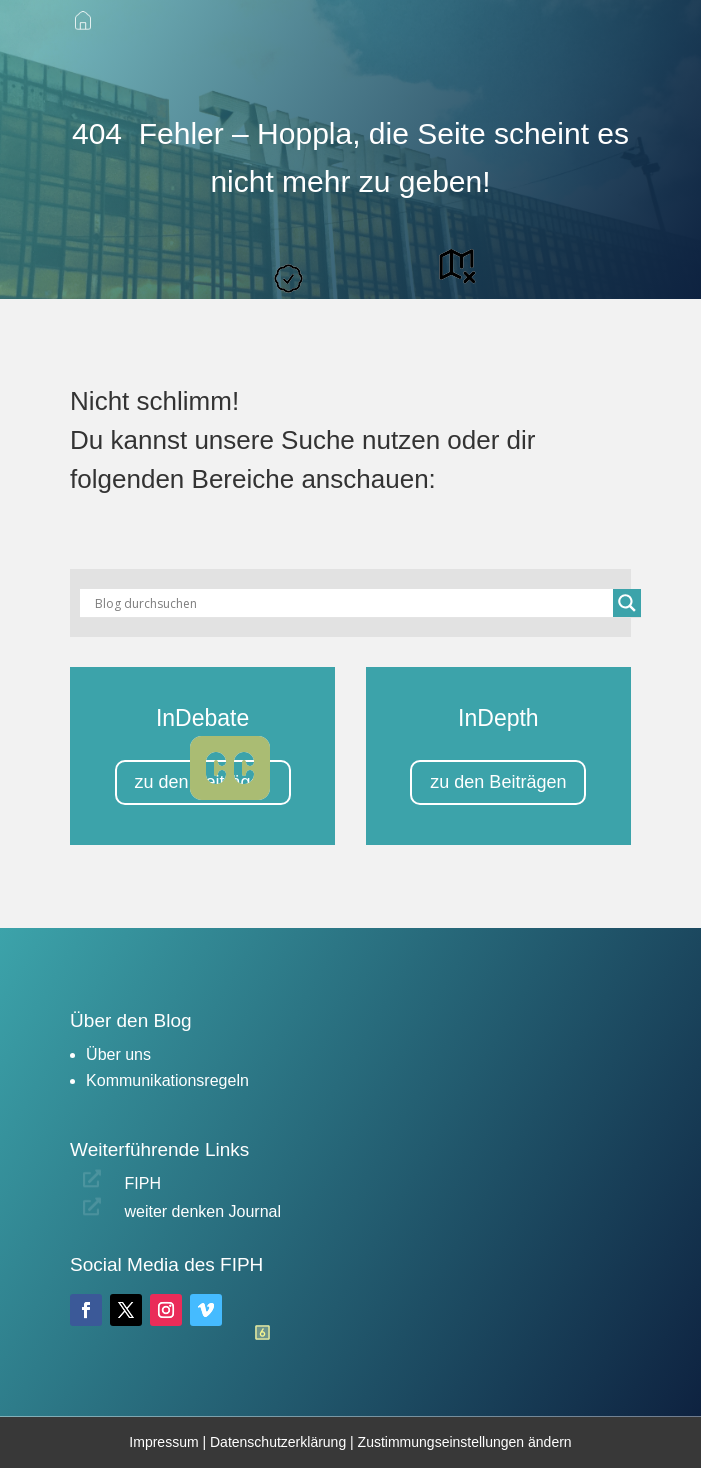 The image size is (701, 1468). I want to click on select the number six, so click(262, 1332).